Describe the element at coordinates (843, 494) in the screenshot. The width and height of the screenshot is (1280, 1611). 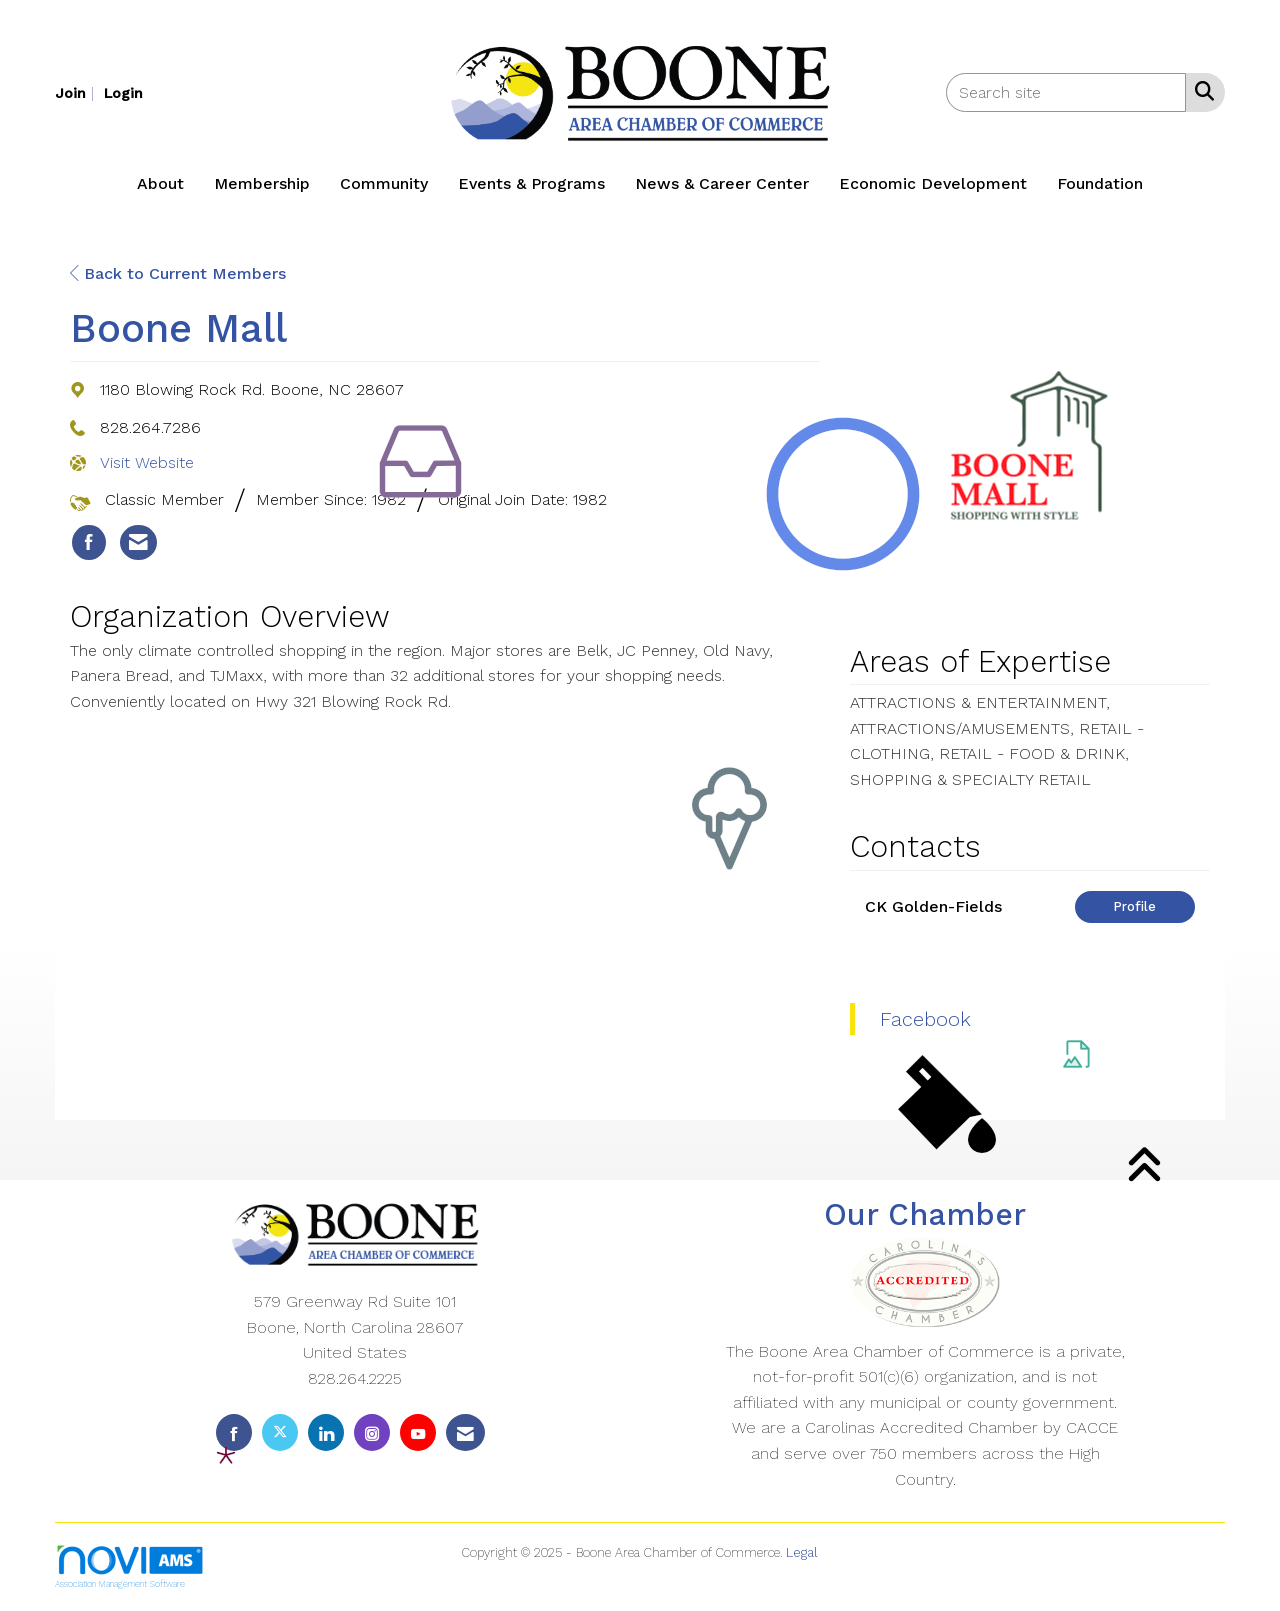
I see `unselected radio button or toggle option` at that location.